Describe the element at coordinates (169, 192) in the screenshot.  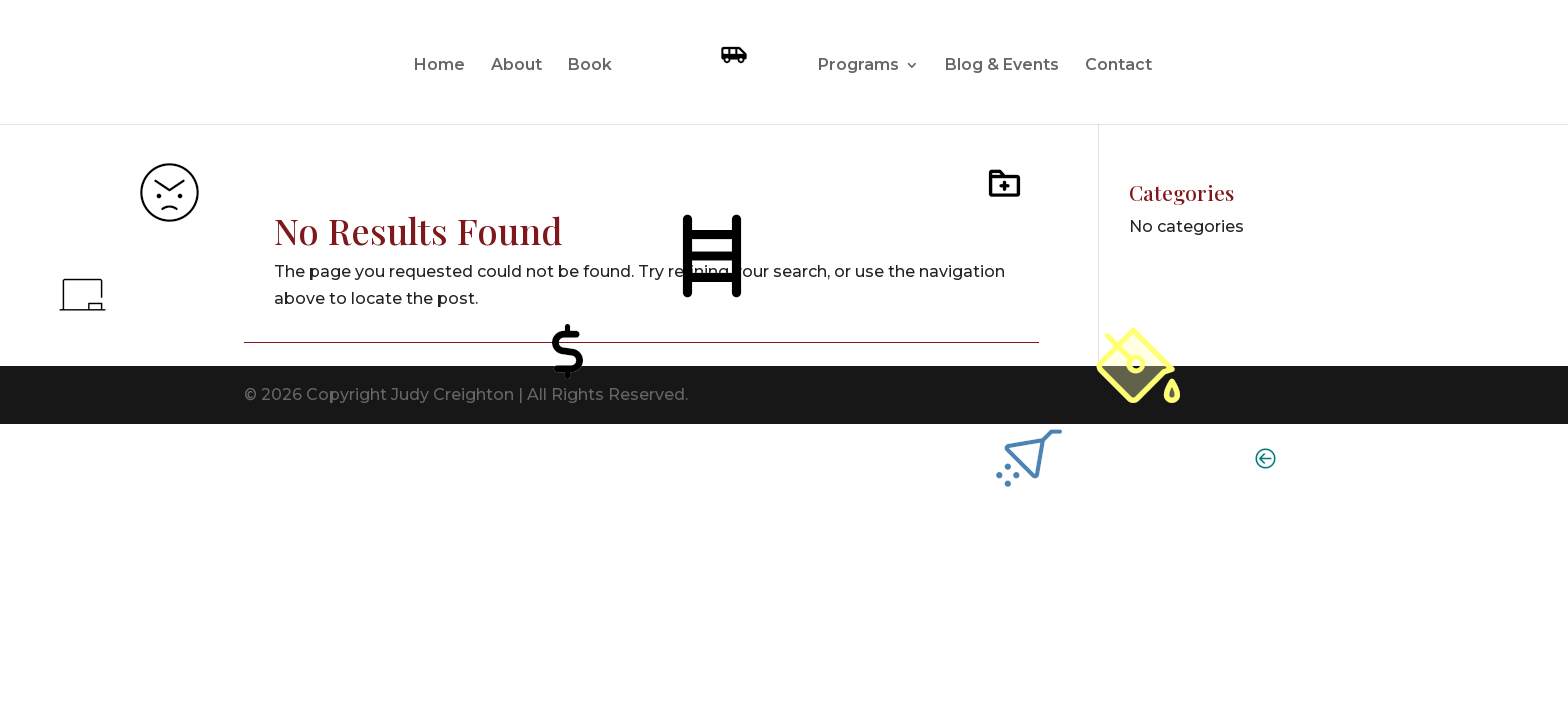
I see `react to a message with anger` at that location.